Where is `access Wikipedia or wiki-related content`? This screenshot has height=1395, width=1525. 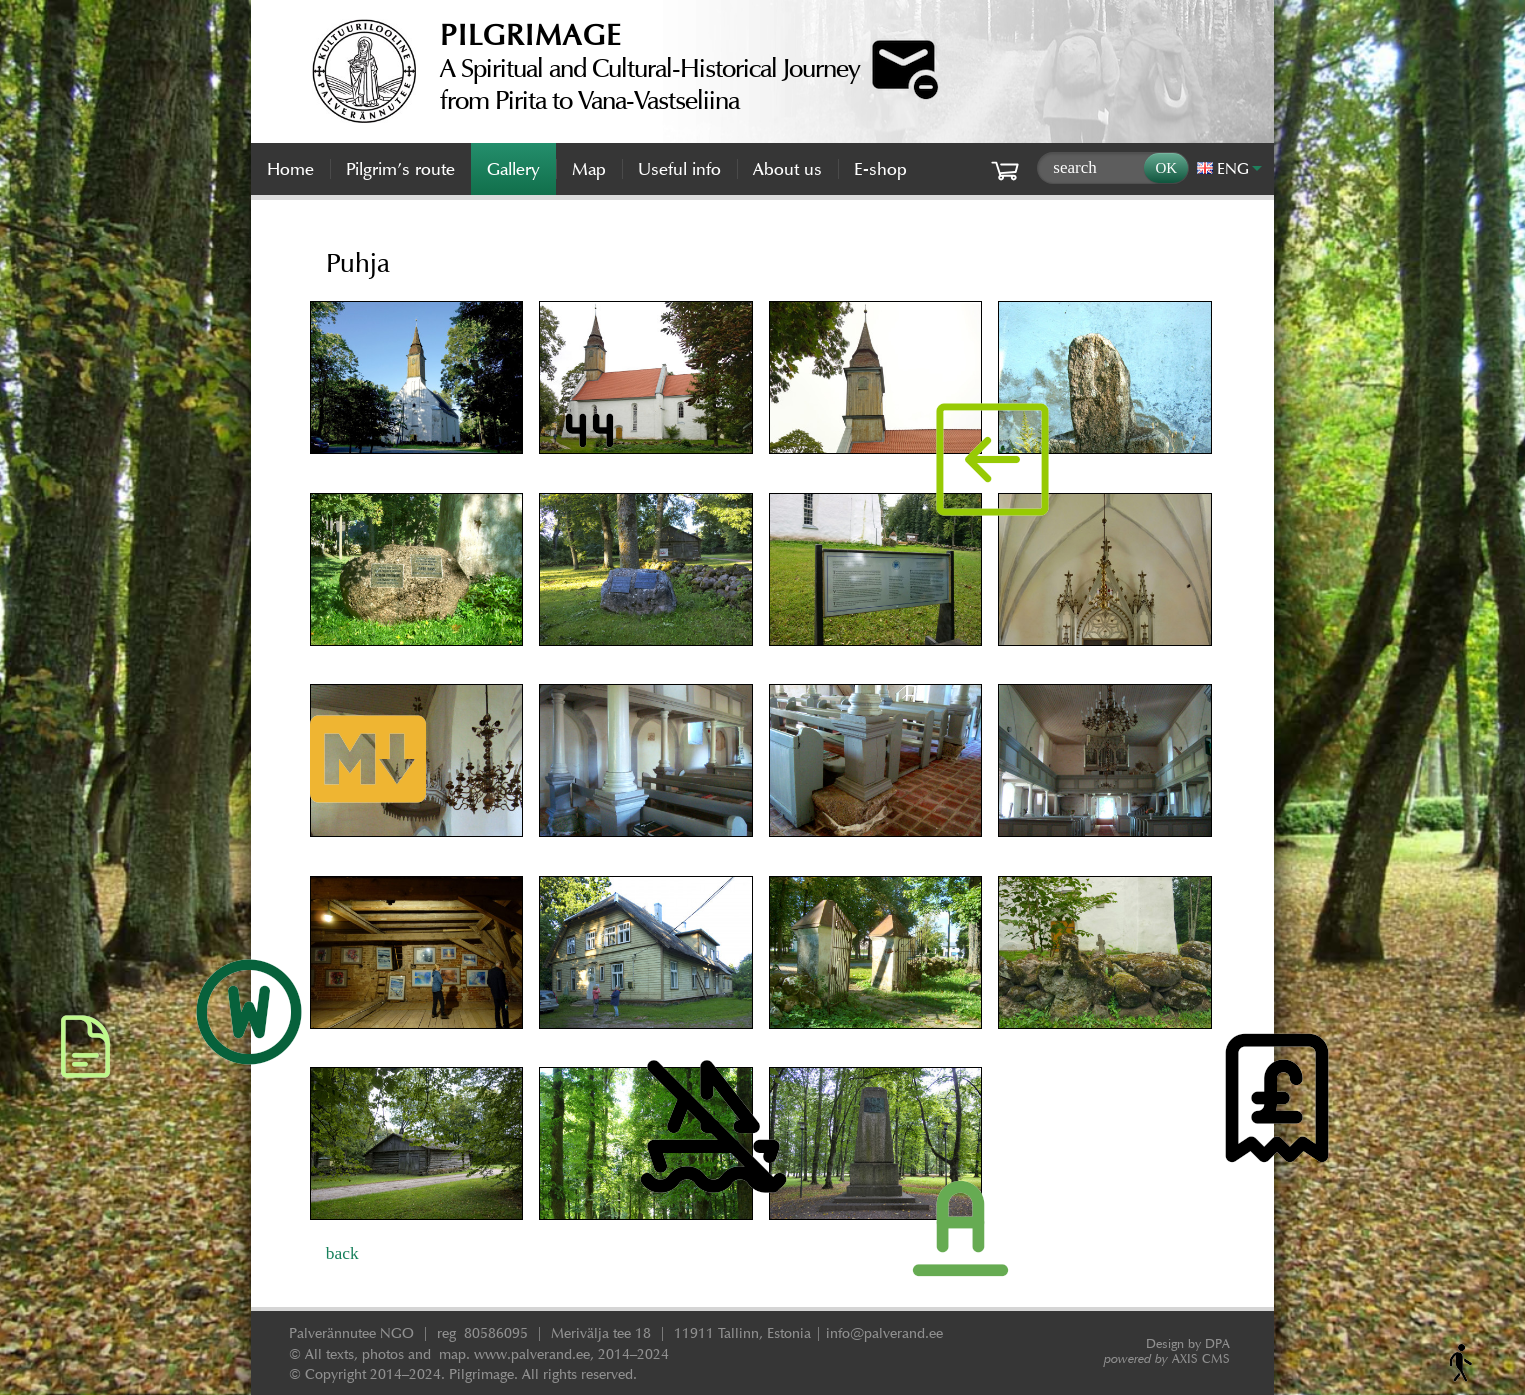 access Wikipedia or wiki-related content is located at coordinates (249, 1012).